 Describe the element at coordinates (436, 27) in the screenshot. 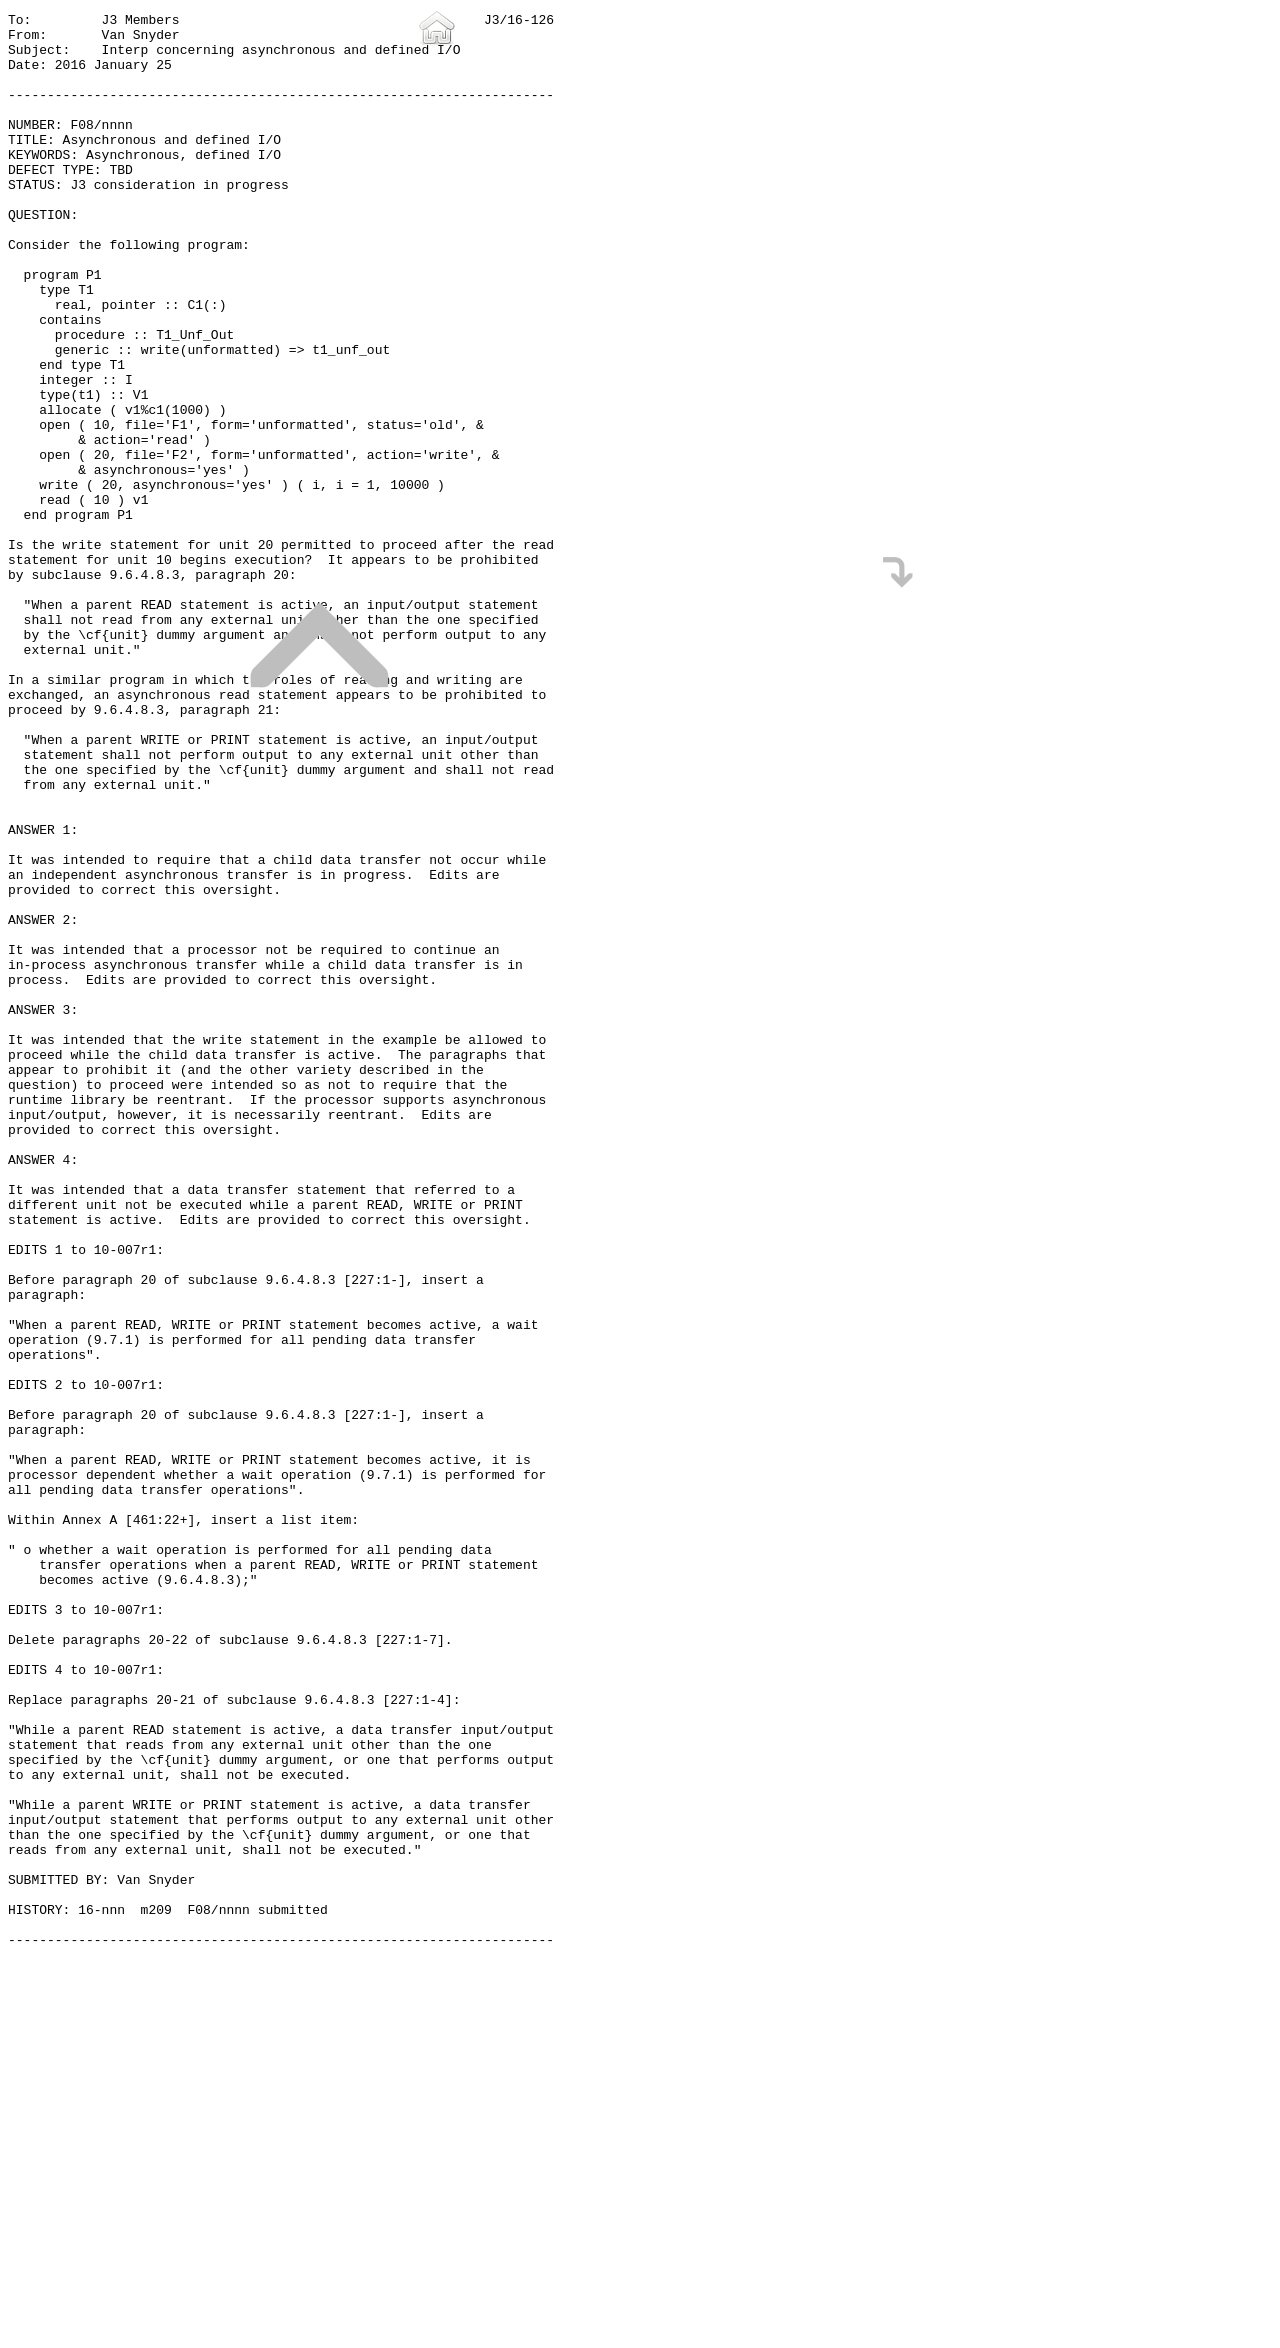

I see `navigate to home screen` at that location.